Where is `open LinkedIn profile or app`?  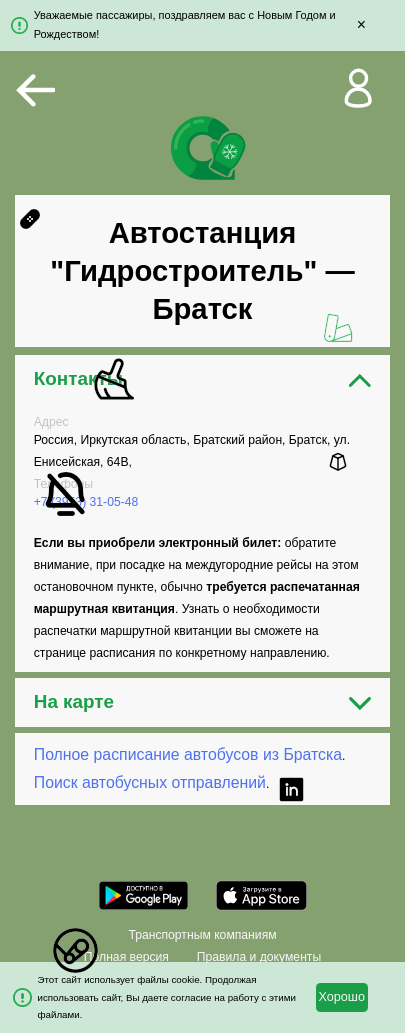 open LinkedIn profile or app is located at coordinates (291, 789).